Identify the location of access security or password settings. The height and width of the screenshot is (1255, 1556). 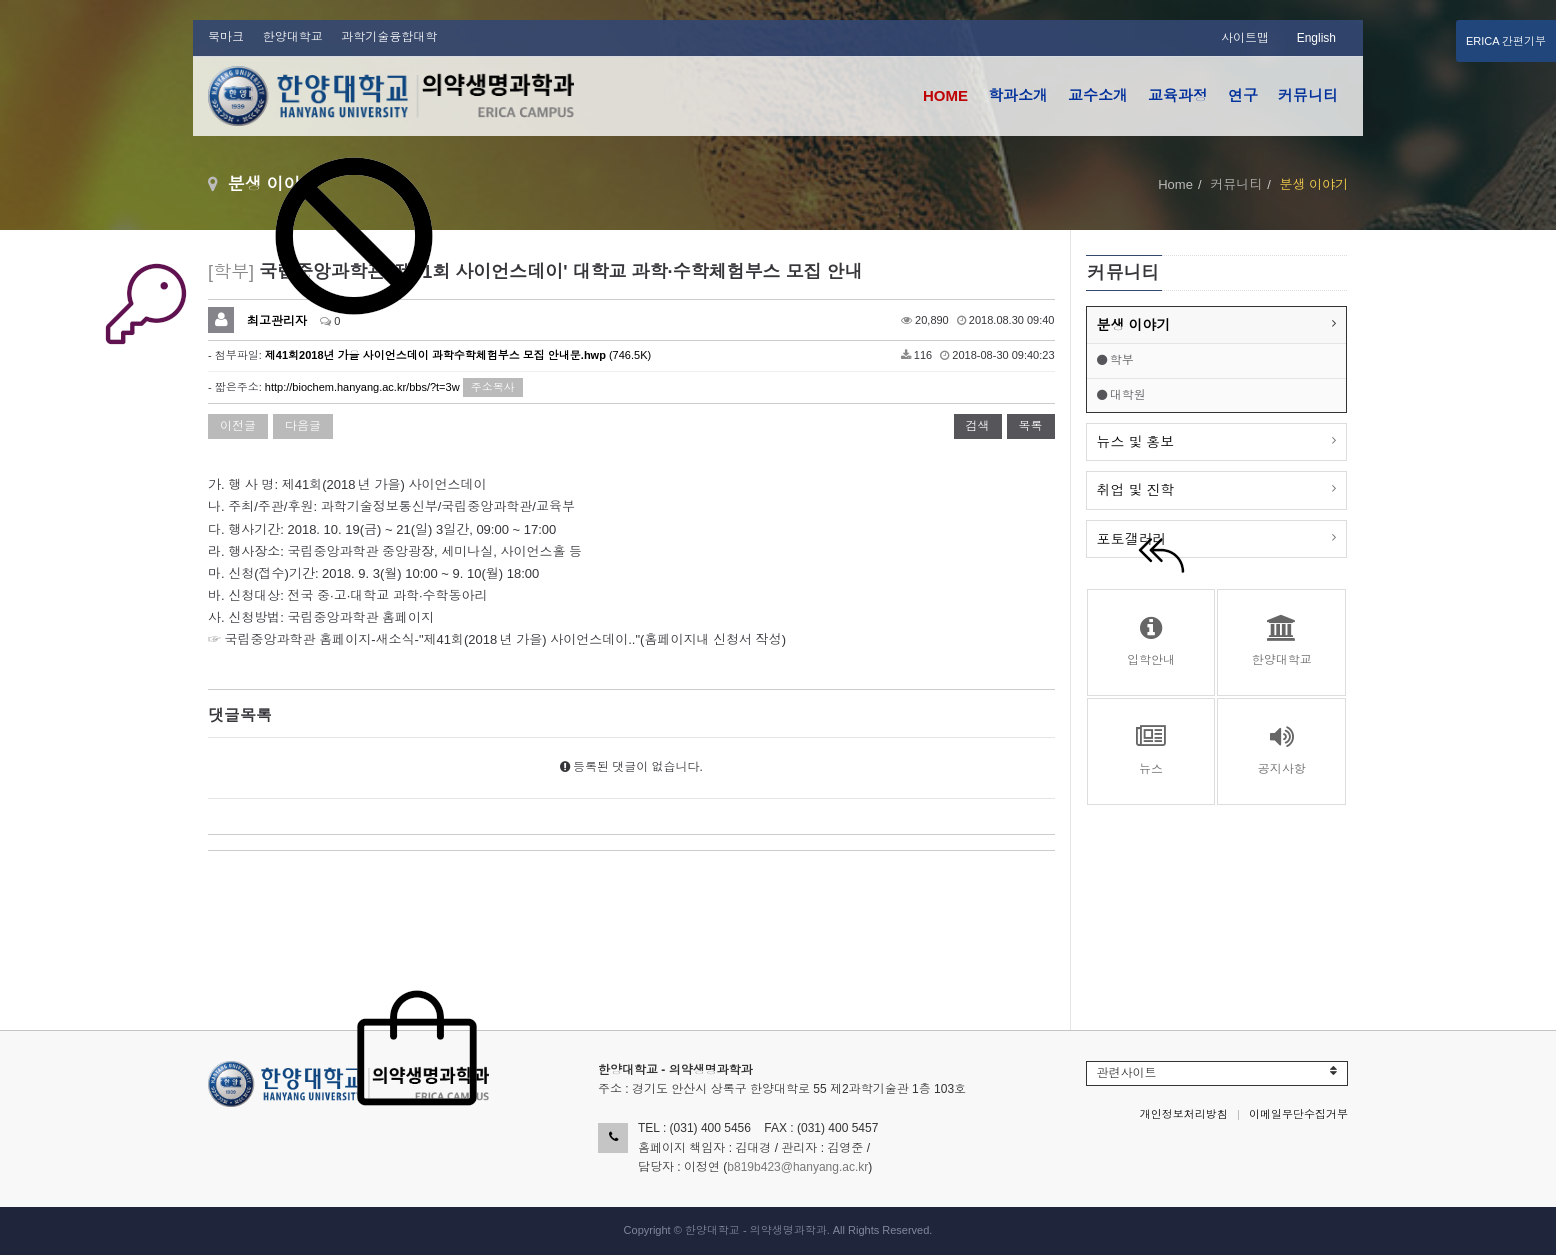
(144, 305).